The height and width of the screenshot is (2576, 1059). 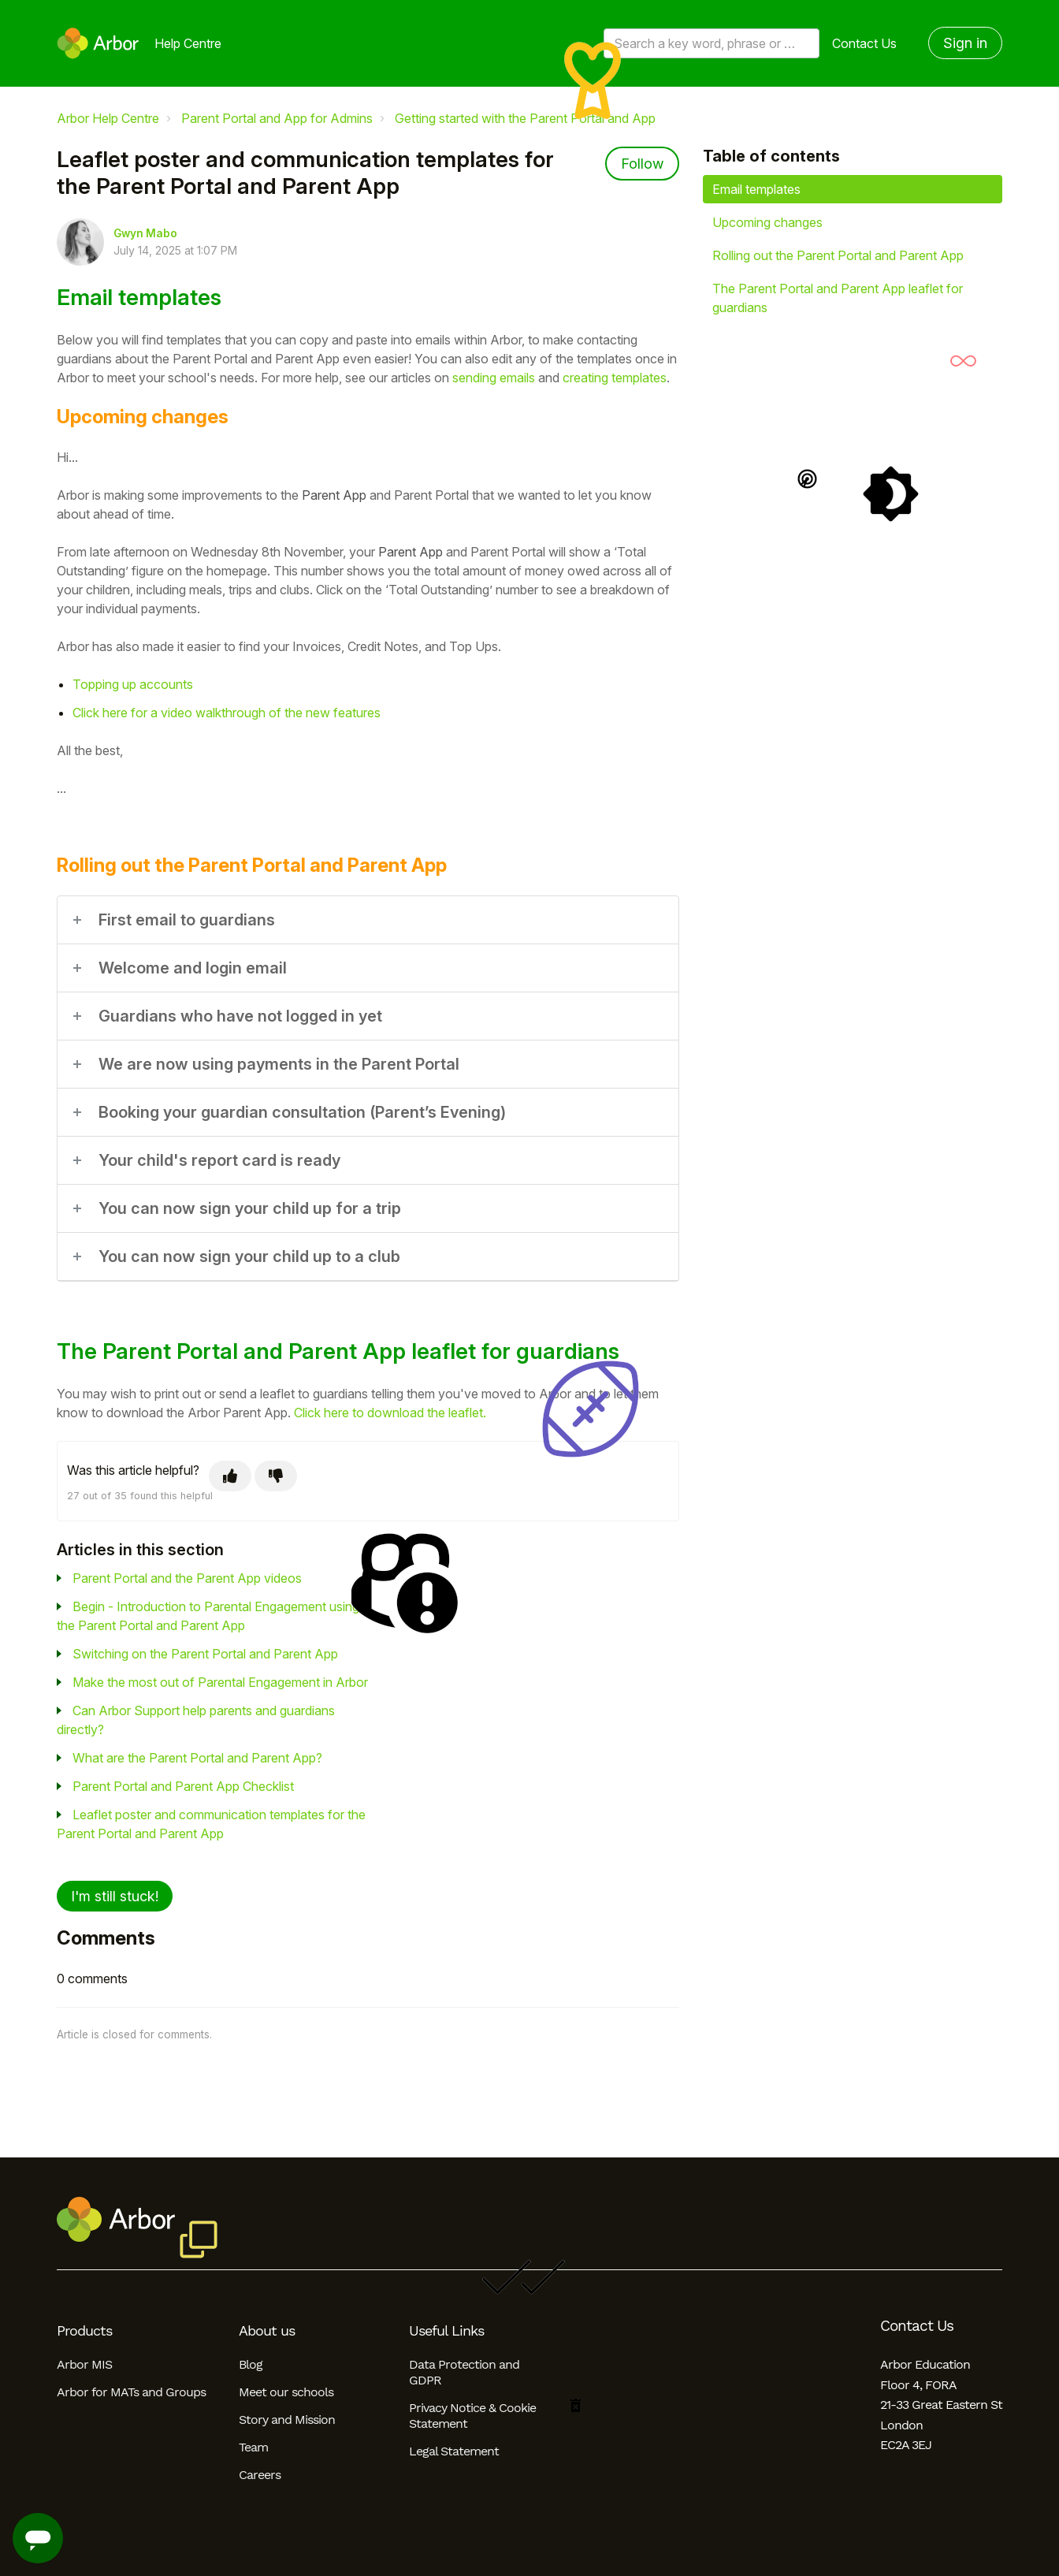 I want to click on copy to clipboard, so click(x=199, y=2239).